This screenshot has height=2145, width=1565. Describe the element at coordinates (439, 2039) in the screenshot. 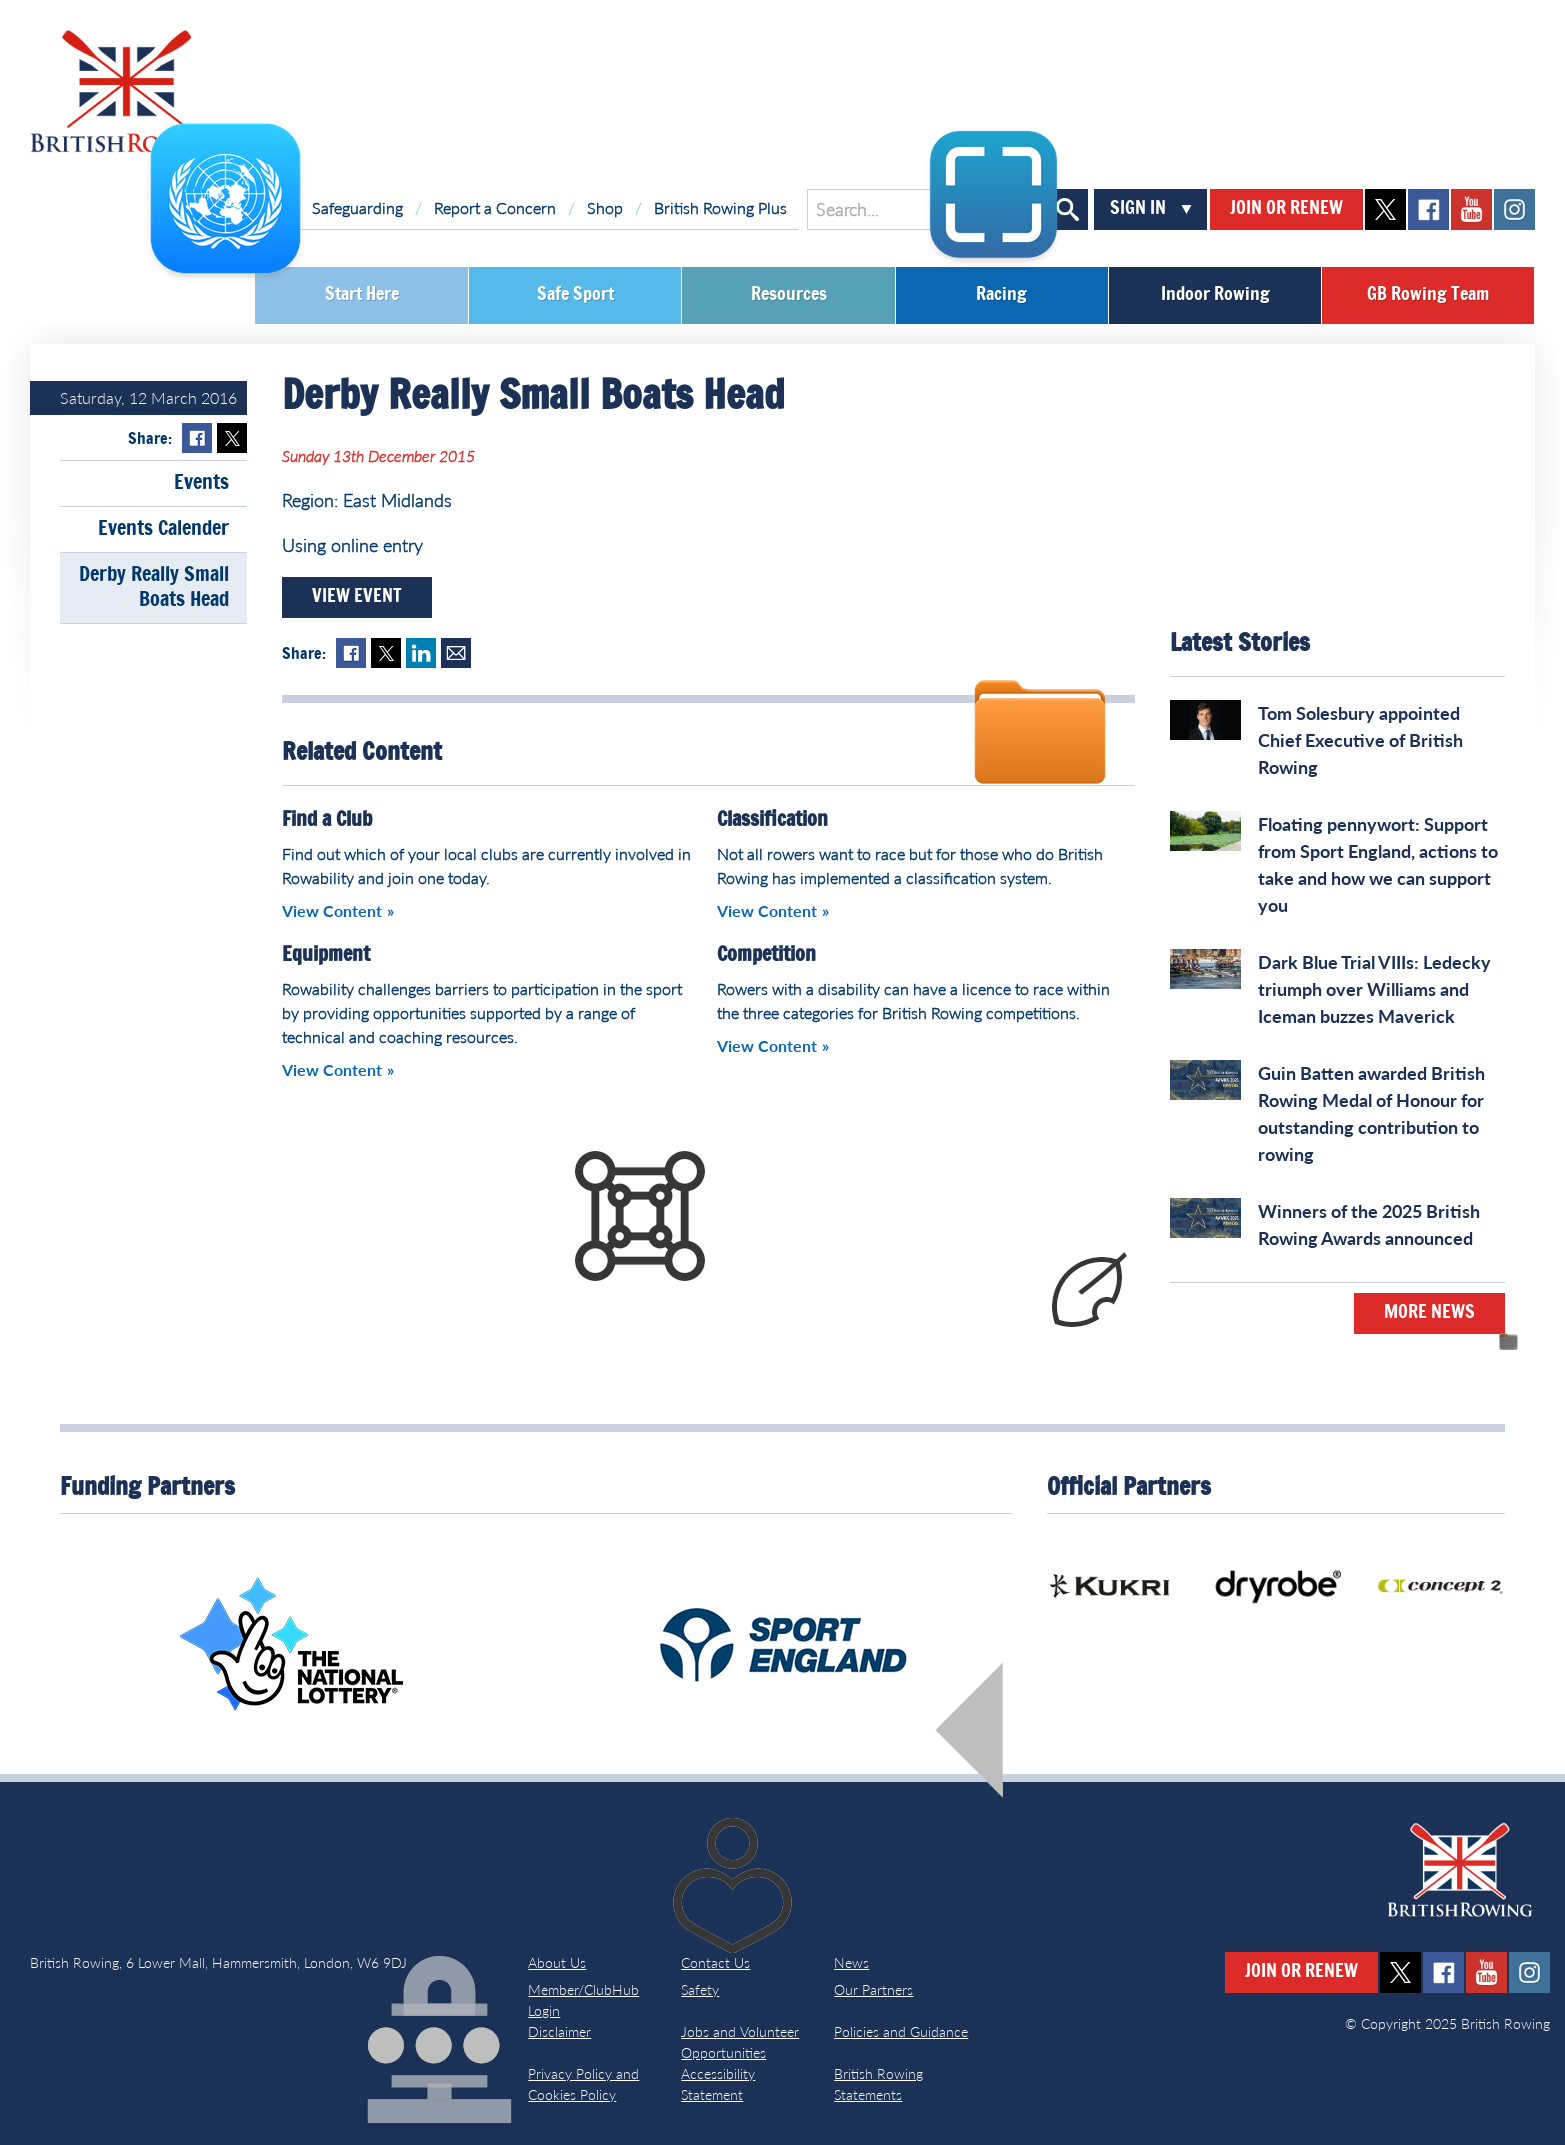

I see `indicates vpn connection is being established` at that location.